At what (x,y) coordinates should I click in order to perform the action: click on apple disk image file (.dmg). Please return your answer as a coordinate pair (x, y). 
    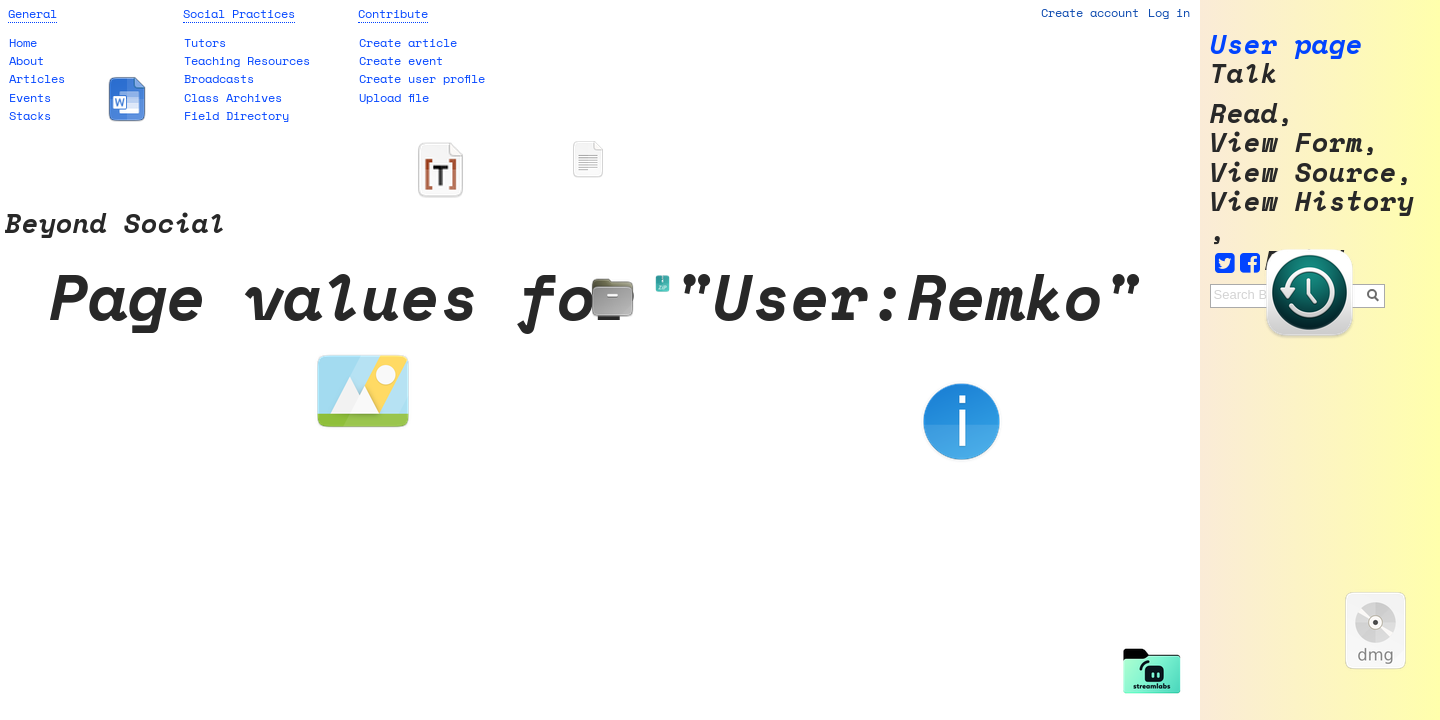
    Looking at the image, I should click on (1375, 630).